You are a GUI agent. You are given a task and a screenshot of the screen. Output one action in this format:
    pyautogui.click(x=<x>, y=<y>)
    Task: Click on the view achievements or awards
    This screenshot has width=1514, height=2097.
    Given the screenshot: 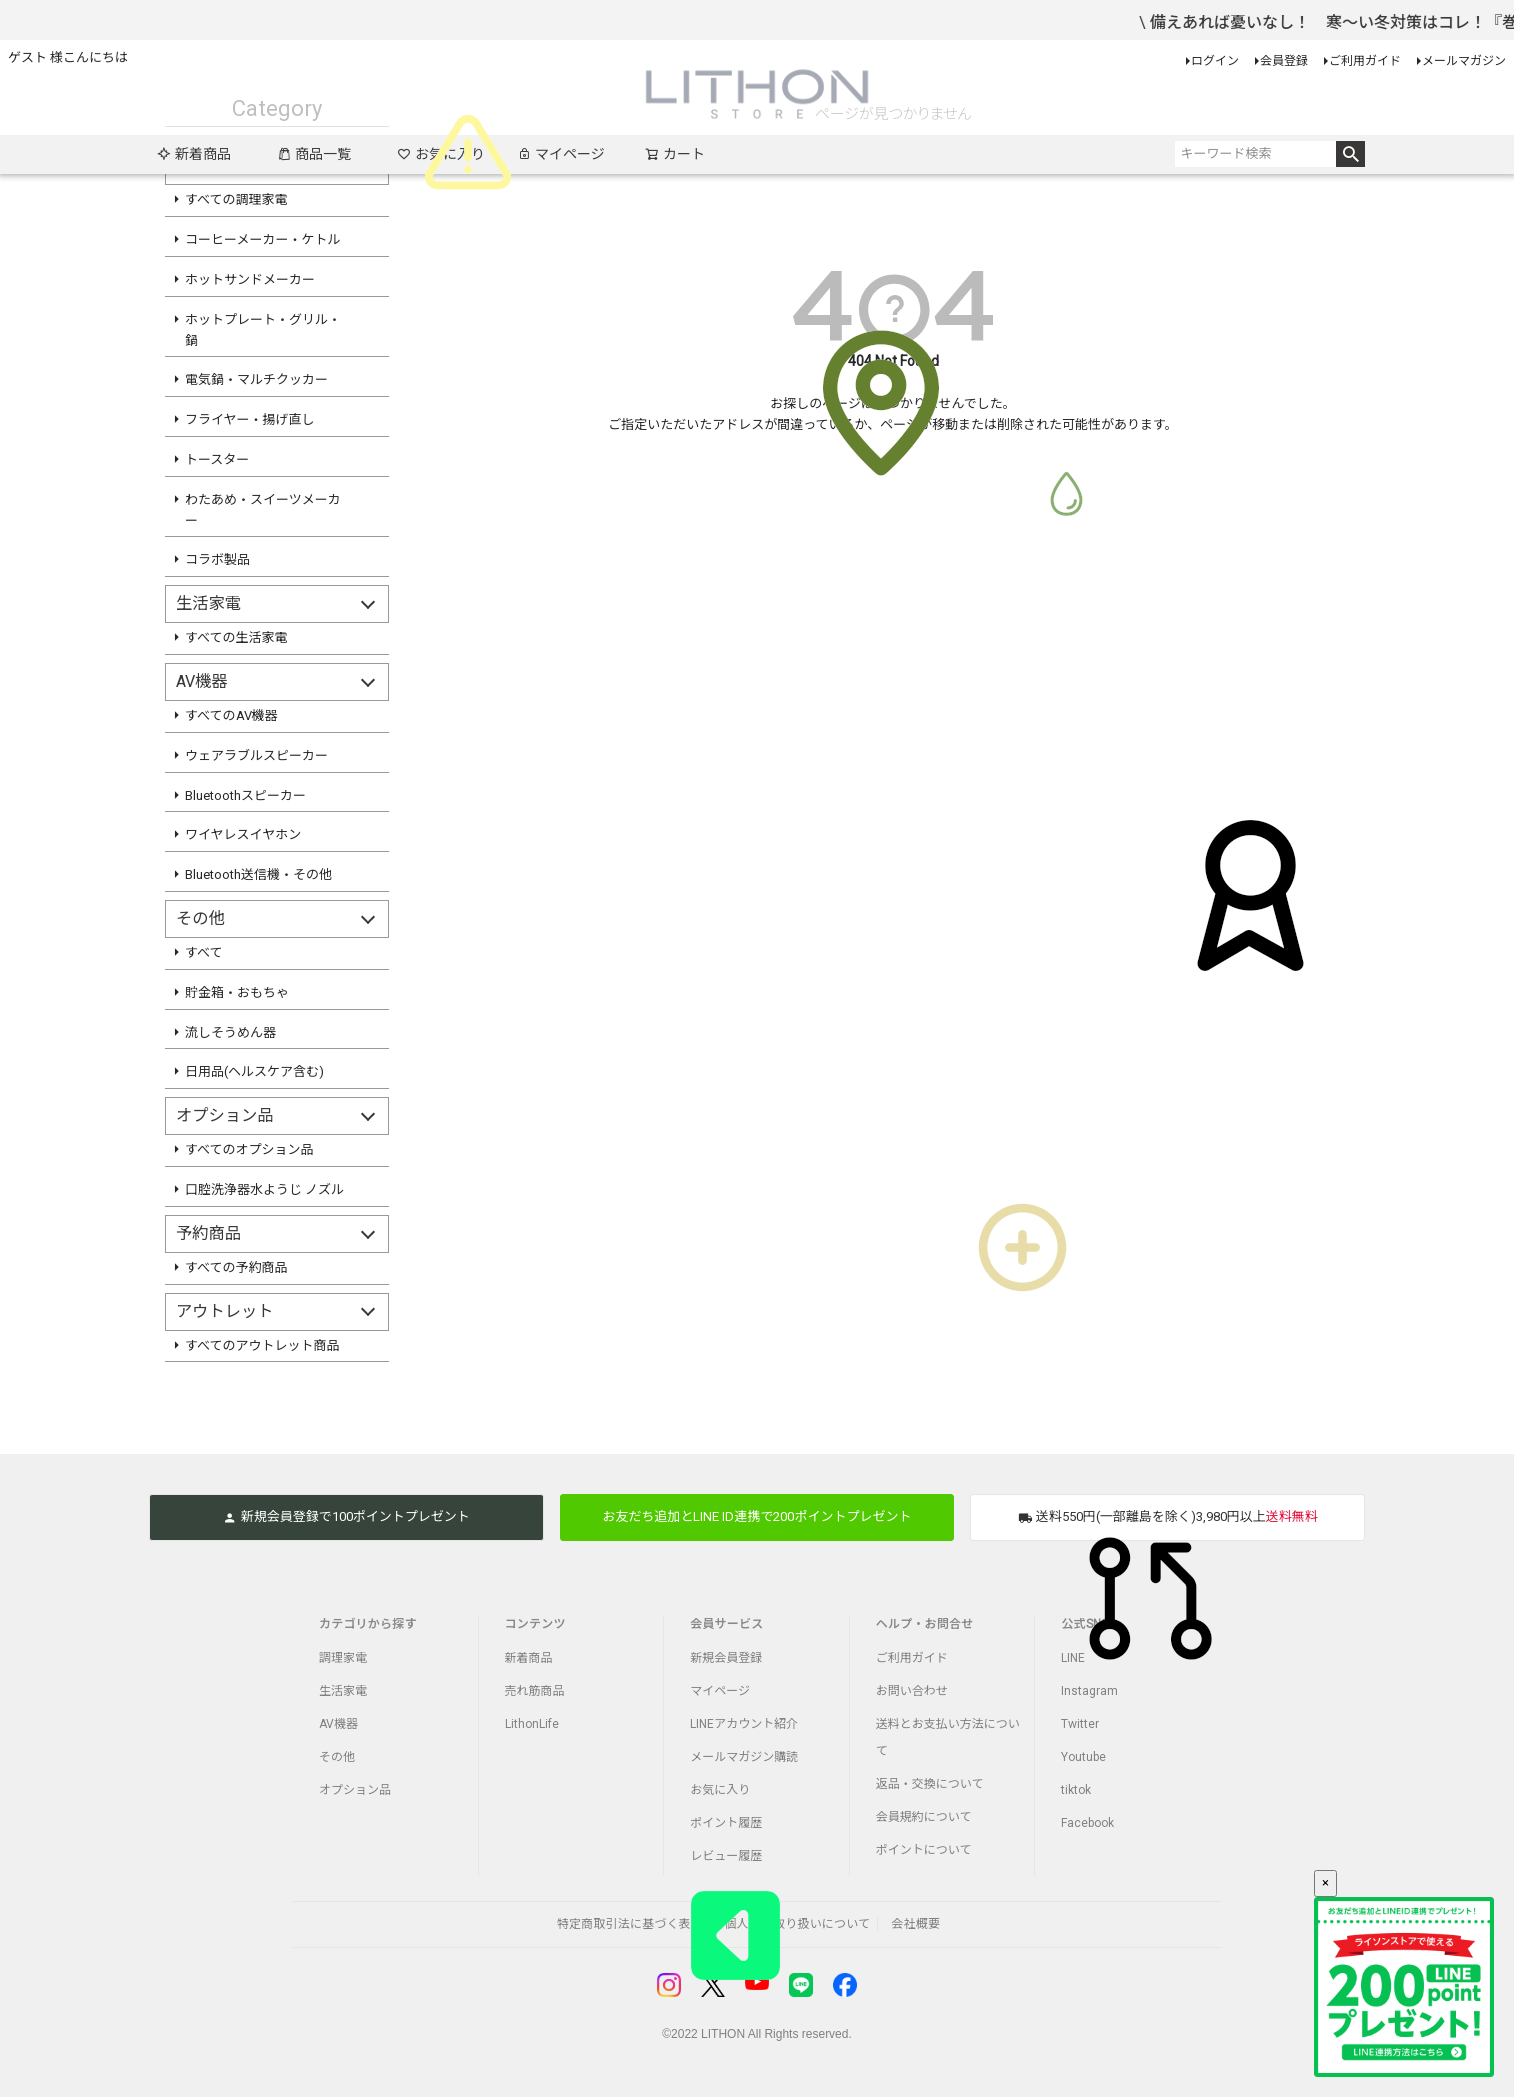 What is the action you would take?
    pyautogui.click(x=1250, y=895)
    